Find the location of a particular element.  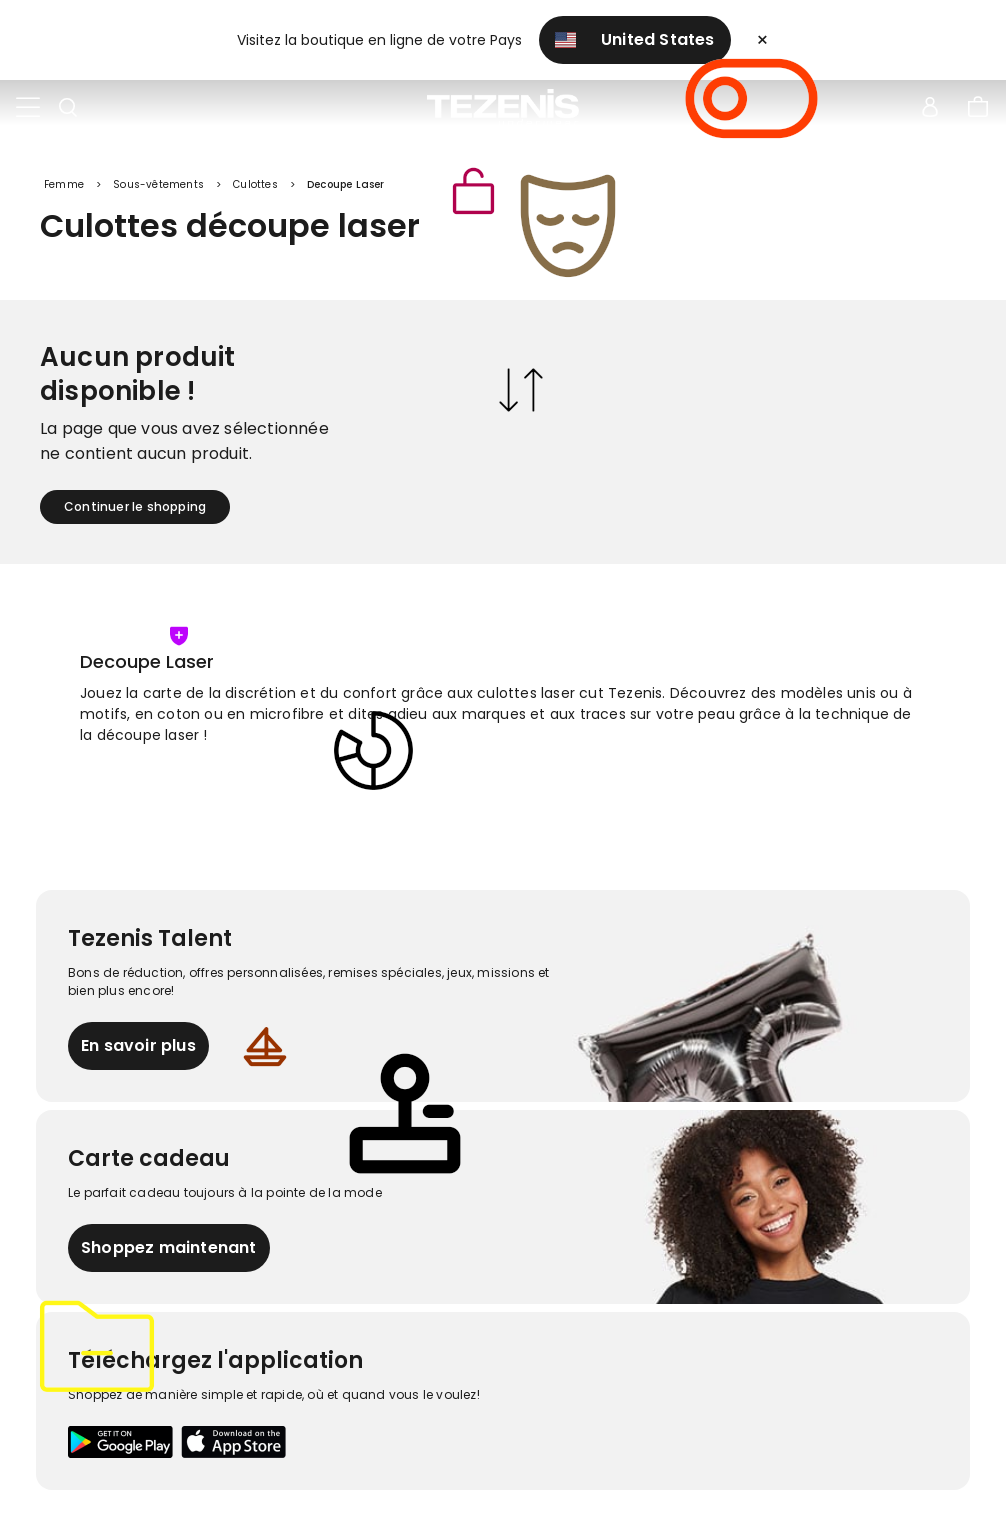

sort items in ascending or descending order is located at coordinates (521, 390).